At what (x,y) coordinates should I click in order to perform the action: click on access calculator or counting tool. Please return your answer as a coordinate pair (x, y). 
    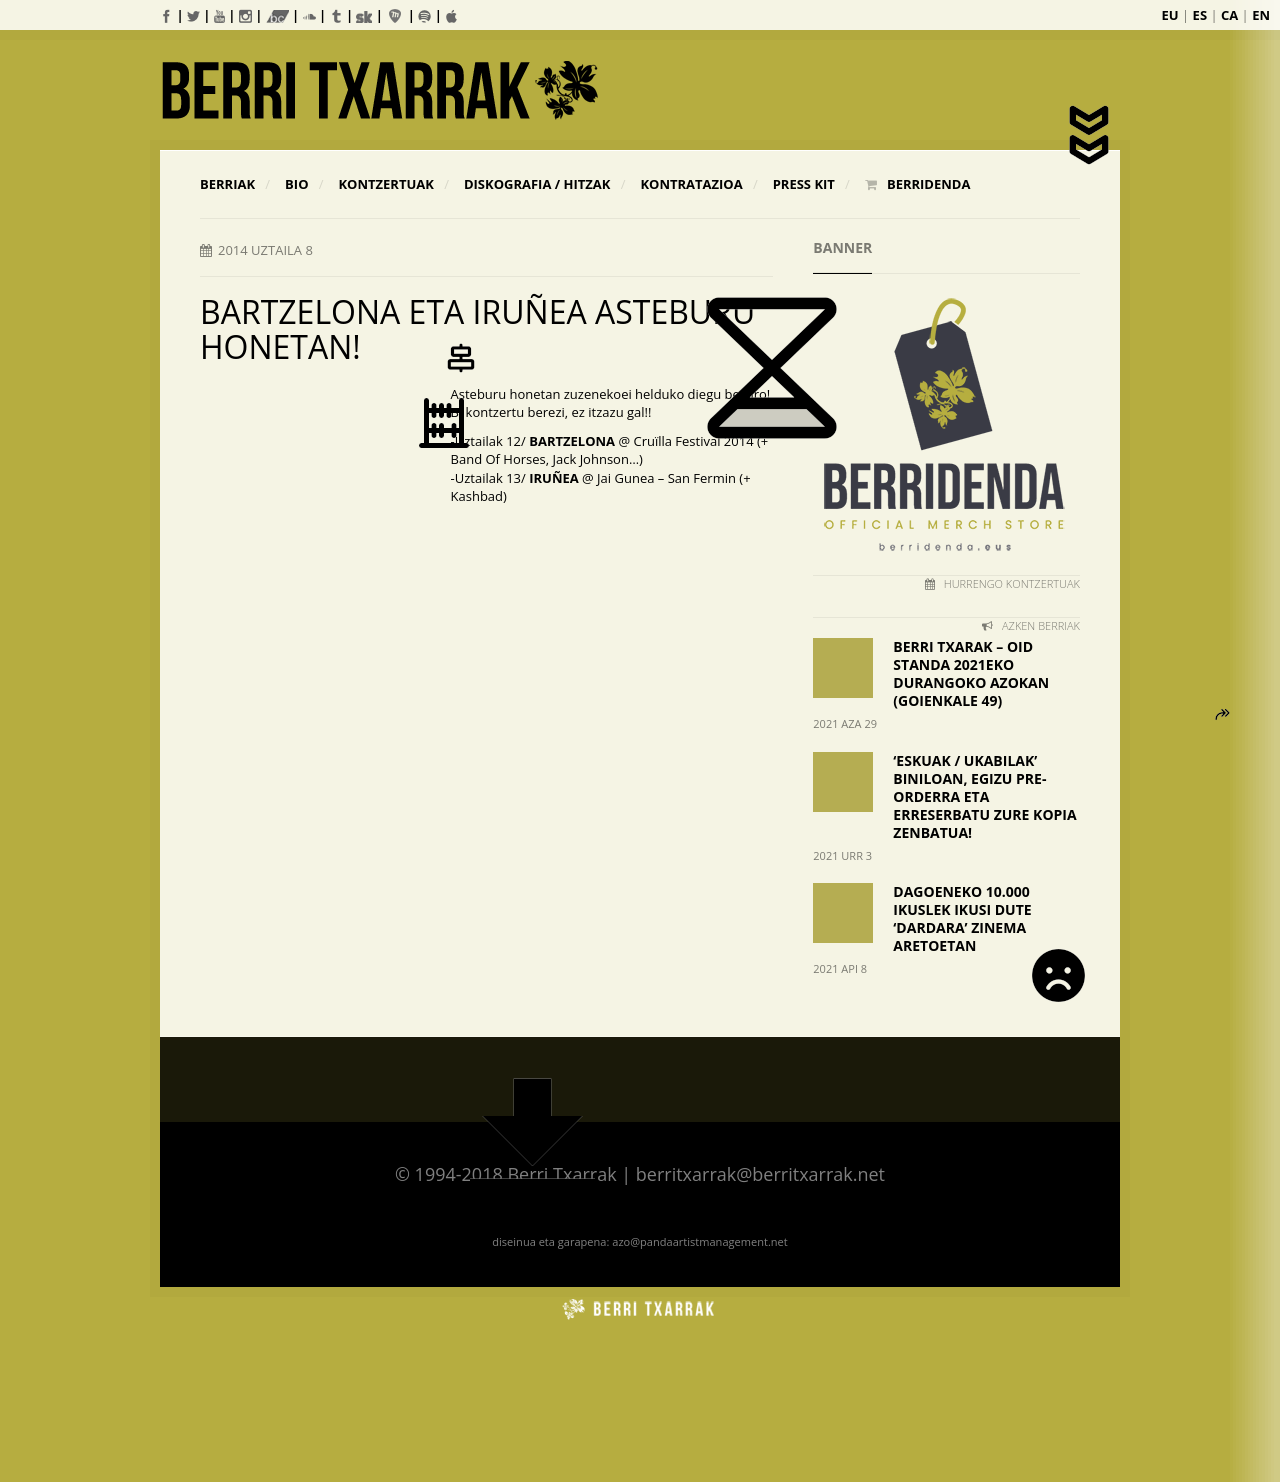
    Looking at the image, I should click on (444, 423).